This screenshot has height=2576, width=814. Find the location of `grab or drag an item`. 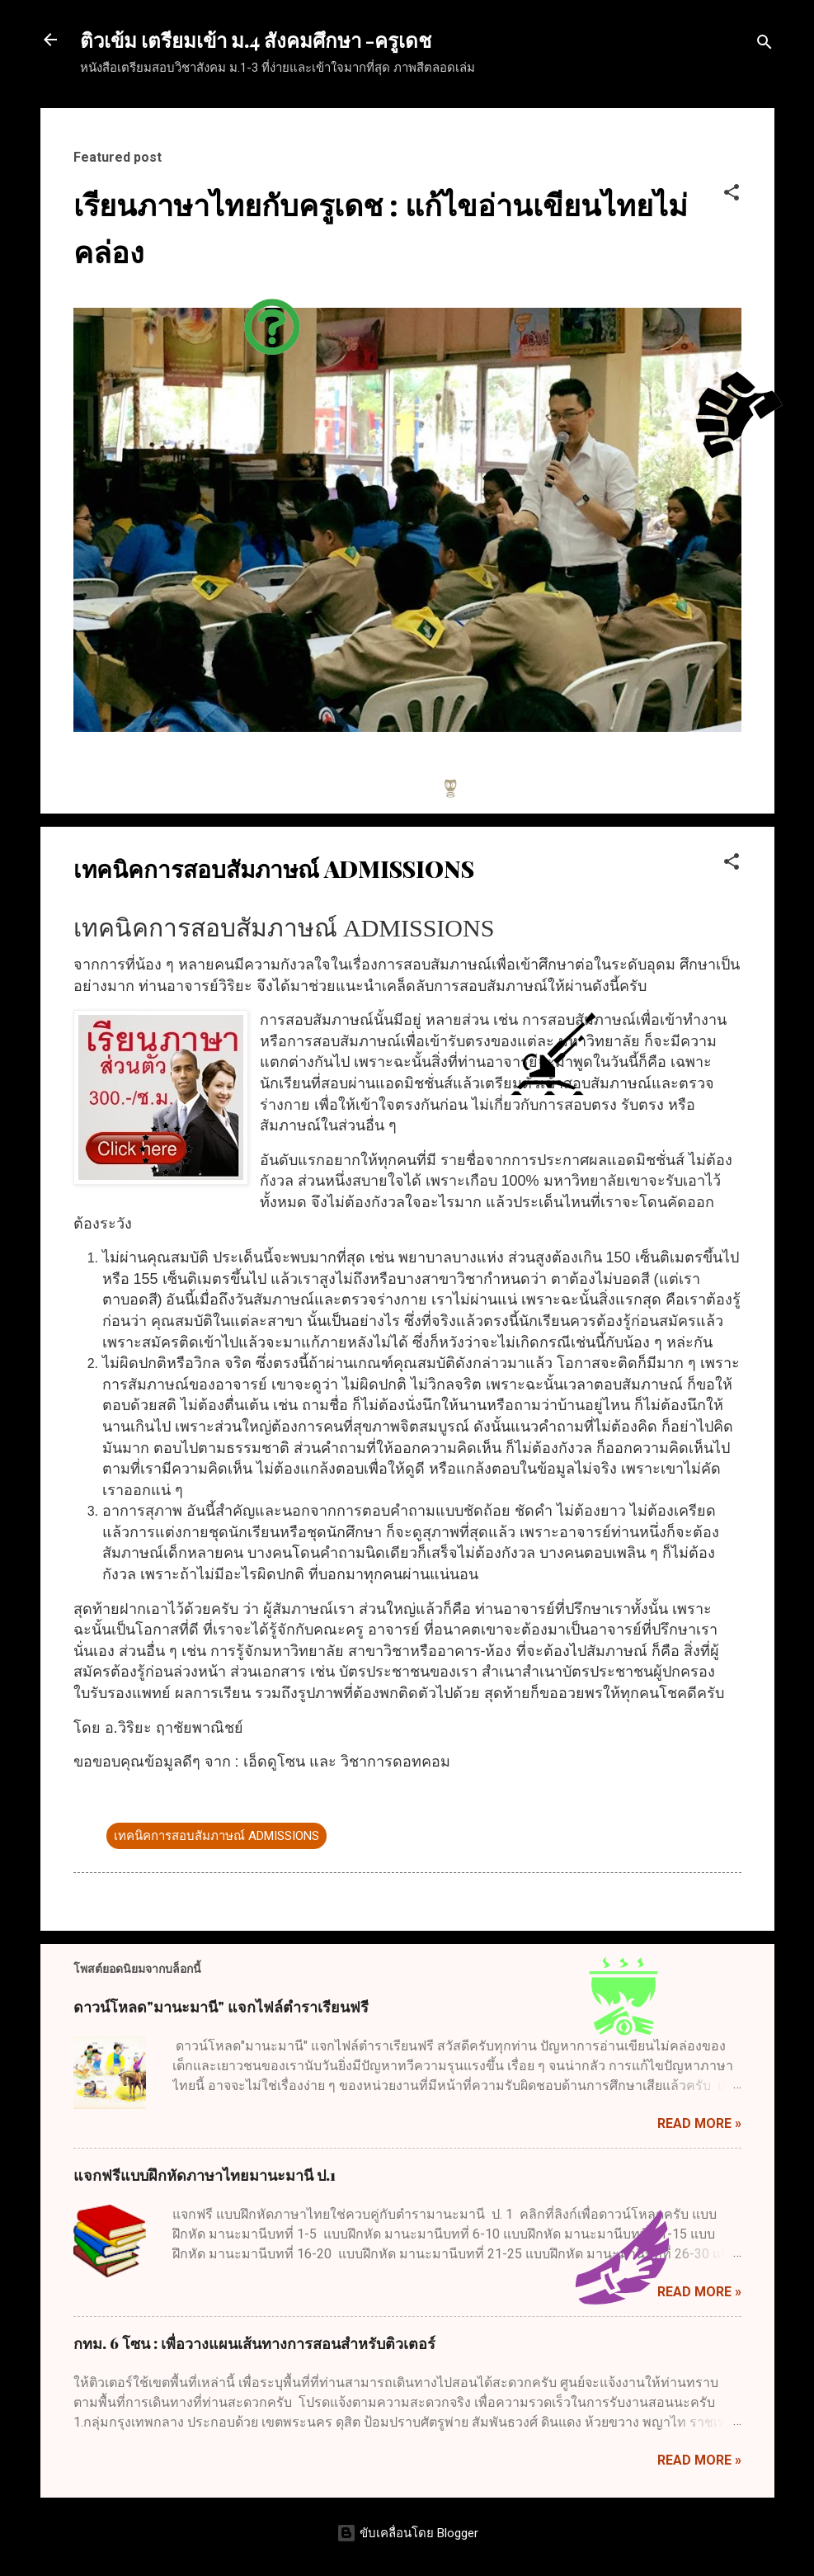

grab or drag an item is located at coordinates (739, 414).